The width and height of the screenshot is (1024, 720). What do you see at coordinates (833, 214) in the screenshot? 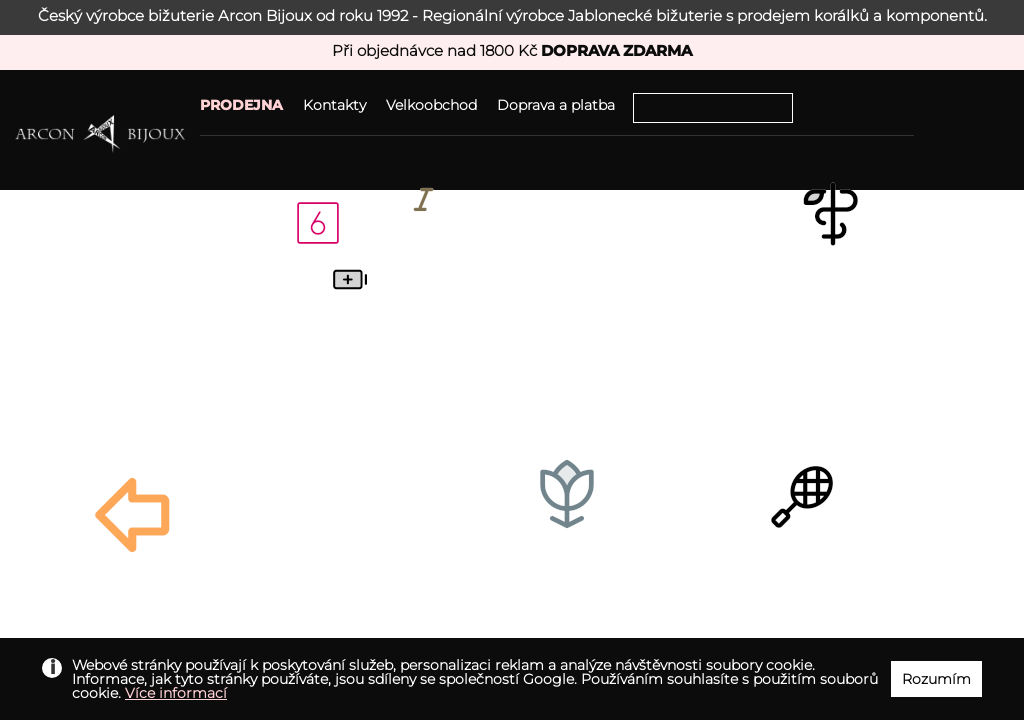
I see `access health or medical services` at bounding box center [833, 214].